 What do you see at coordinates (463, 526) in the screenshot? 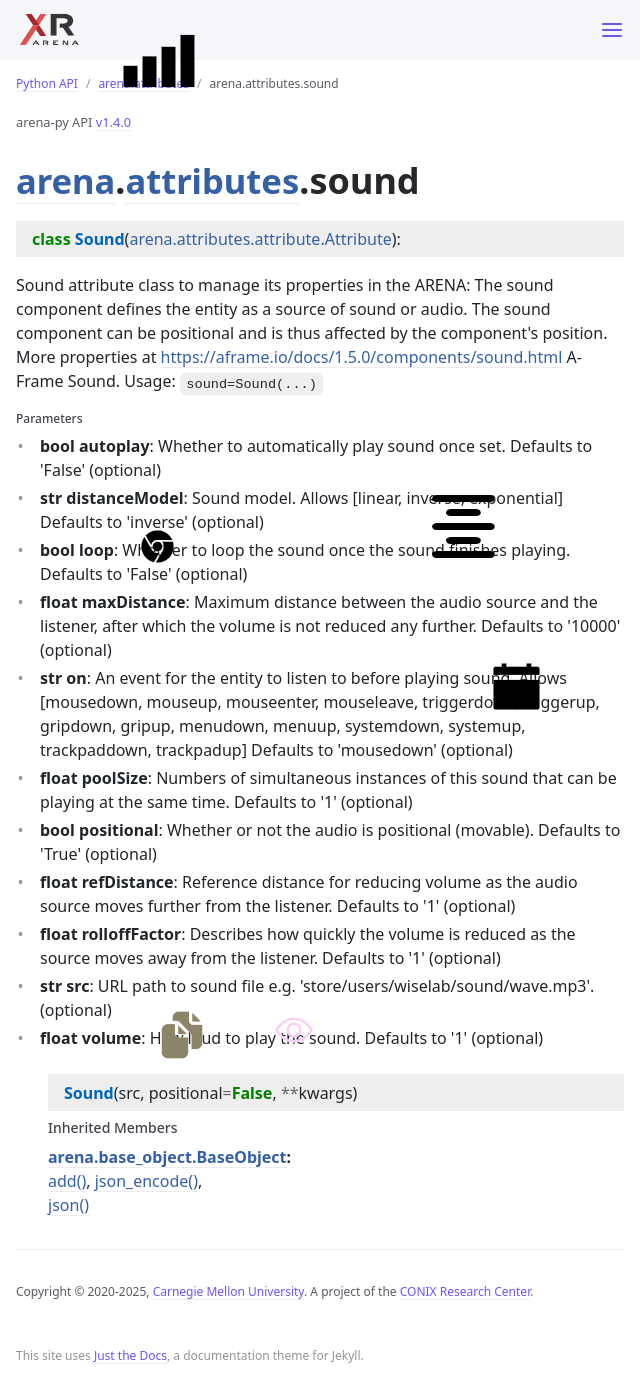
I see `center align text` at bounding box center [463, 526].